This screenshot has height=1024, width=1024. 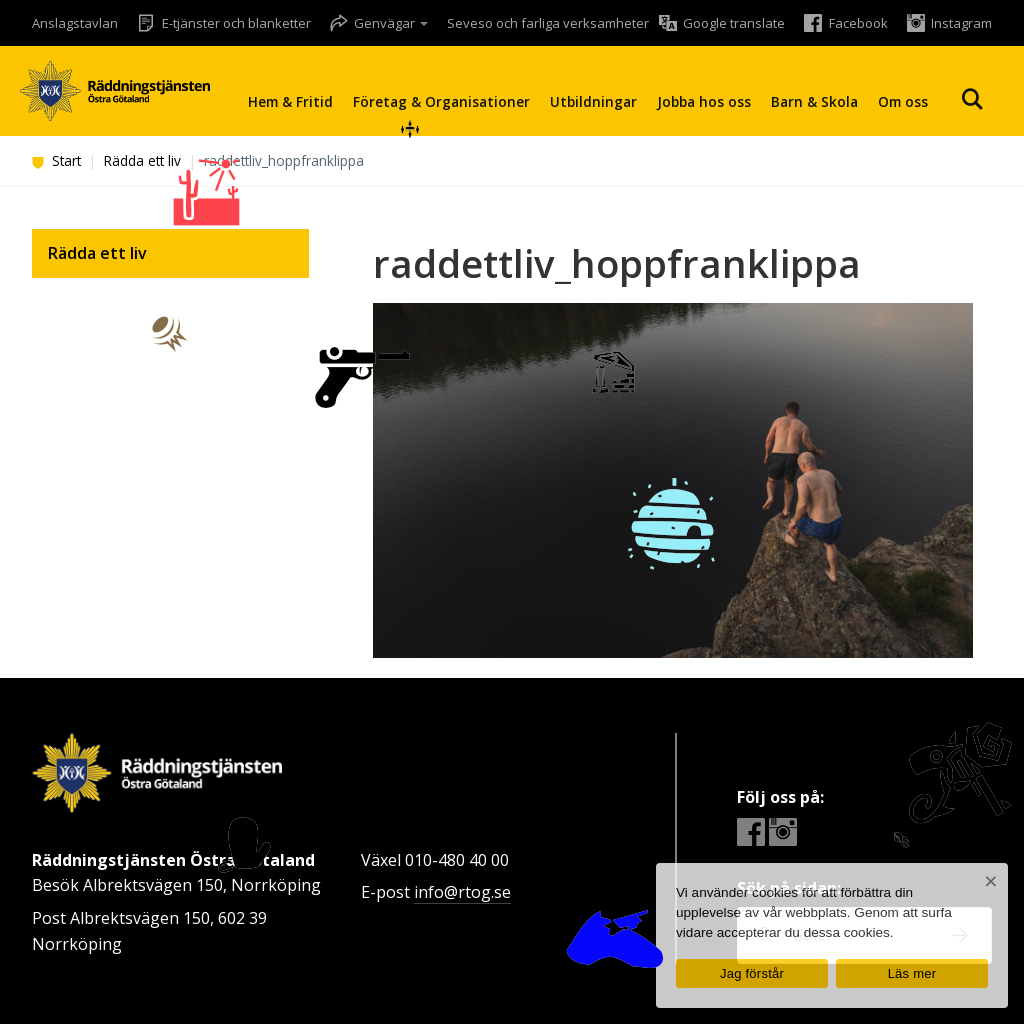 What do you see at coordinates (615, 939) in the screenshot?
I see `view black sea region on map` at bounding box center [615, 939].